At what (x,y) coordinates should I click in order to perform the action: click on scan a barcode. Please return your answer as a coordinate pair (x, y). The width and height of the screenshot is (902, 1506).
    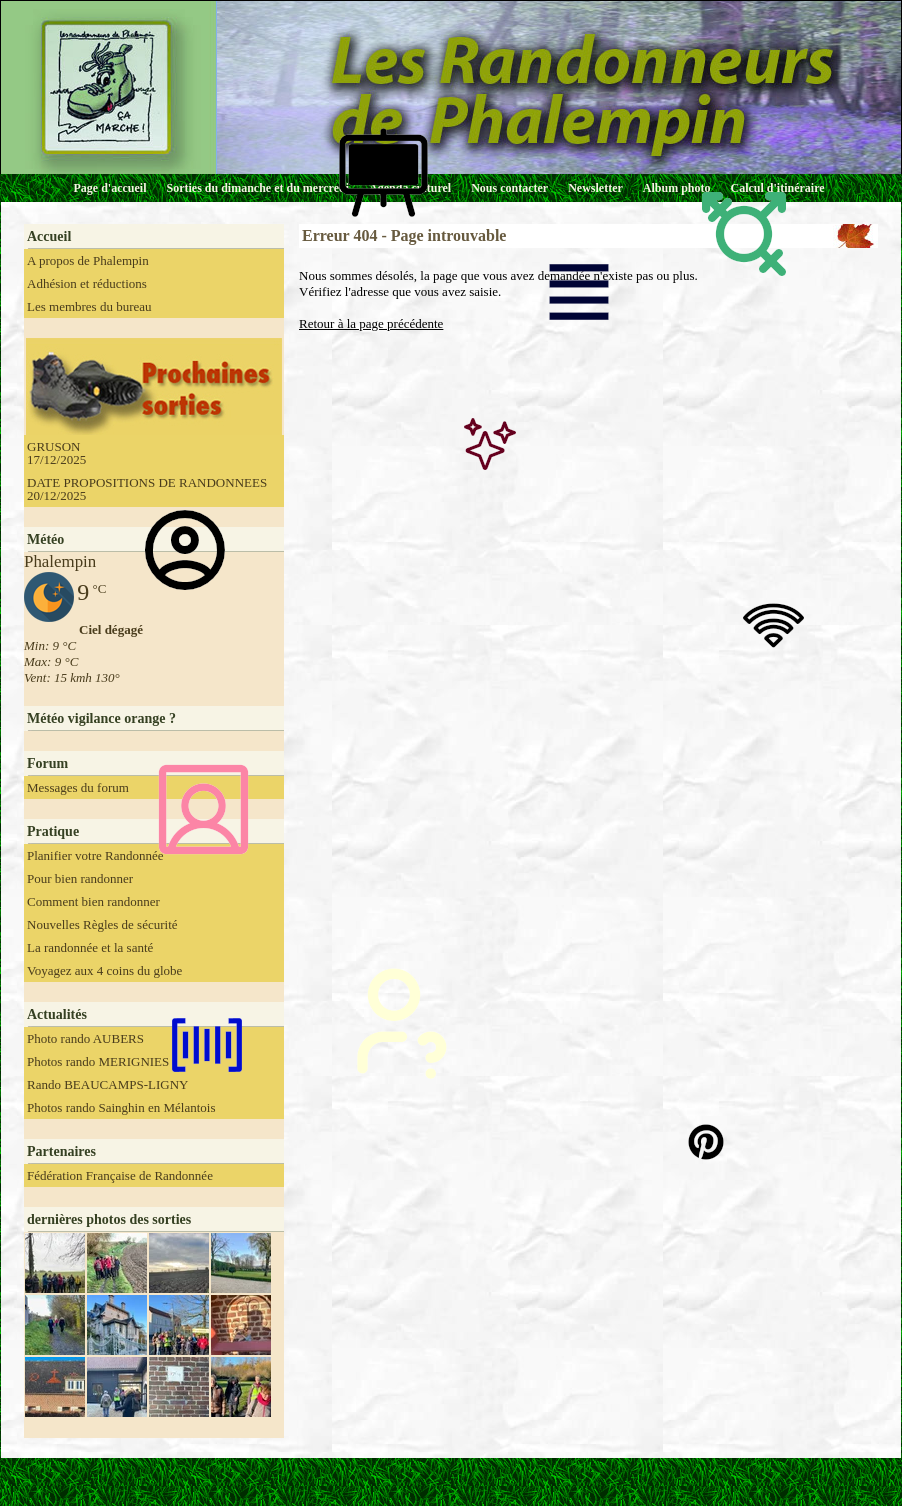
    Looking at the image, I should click on (207, 1045).